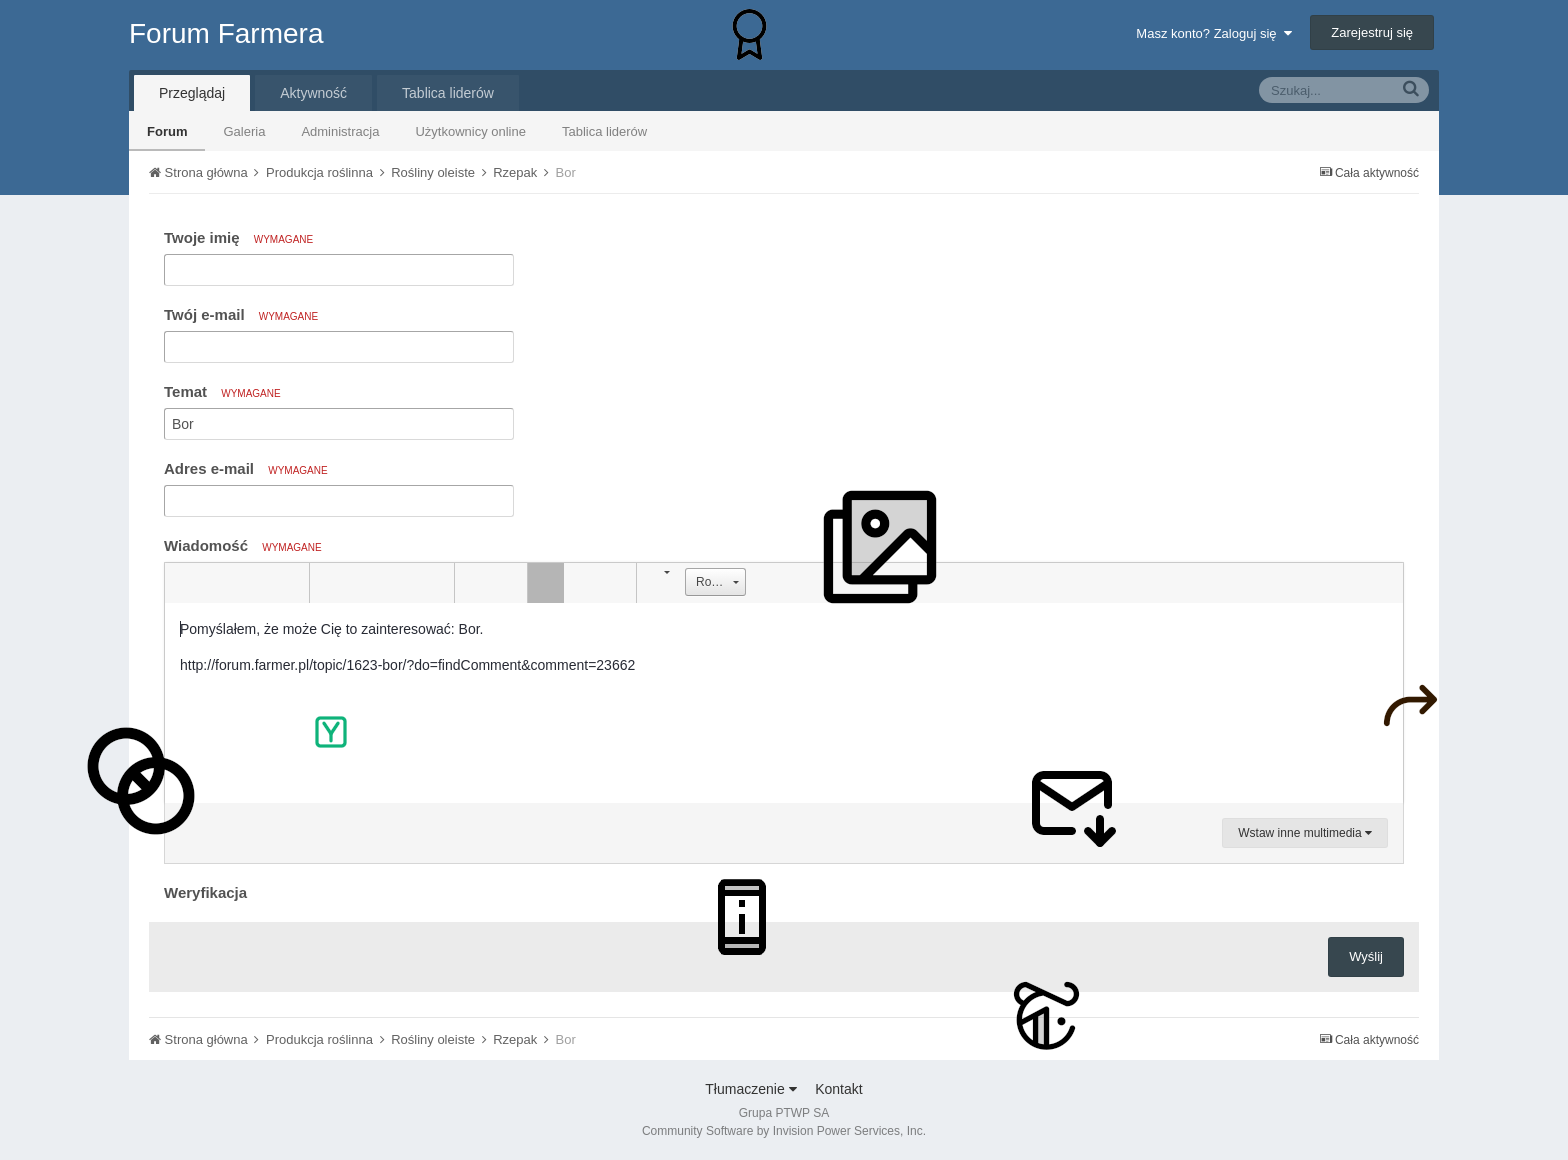 The width and height of the screenshot is (1568, 1160). What do you see at coordinates (749, 34) in the screenshot?
I see `view achievements or awards` at bounding box center [749, 34].